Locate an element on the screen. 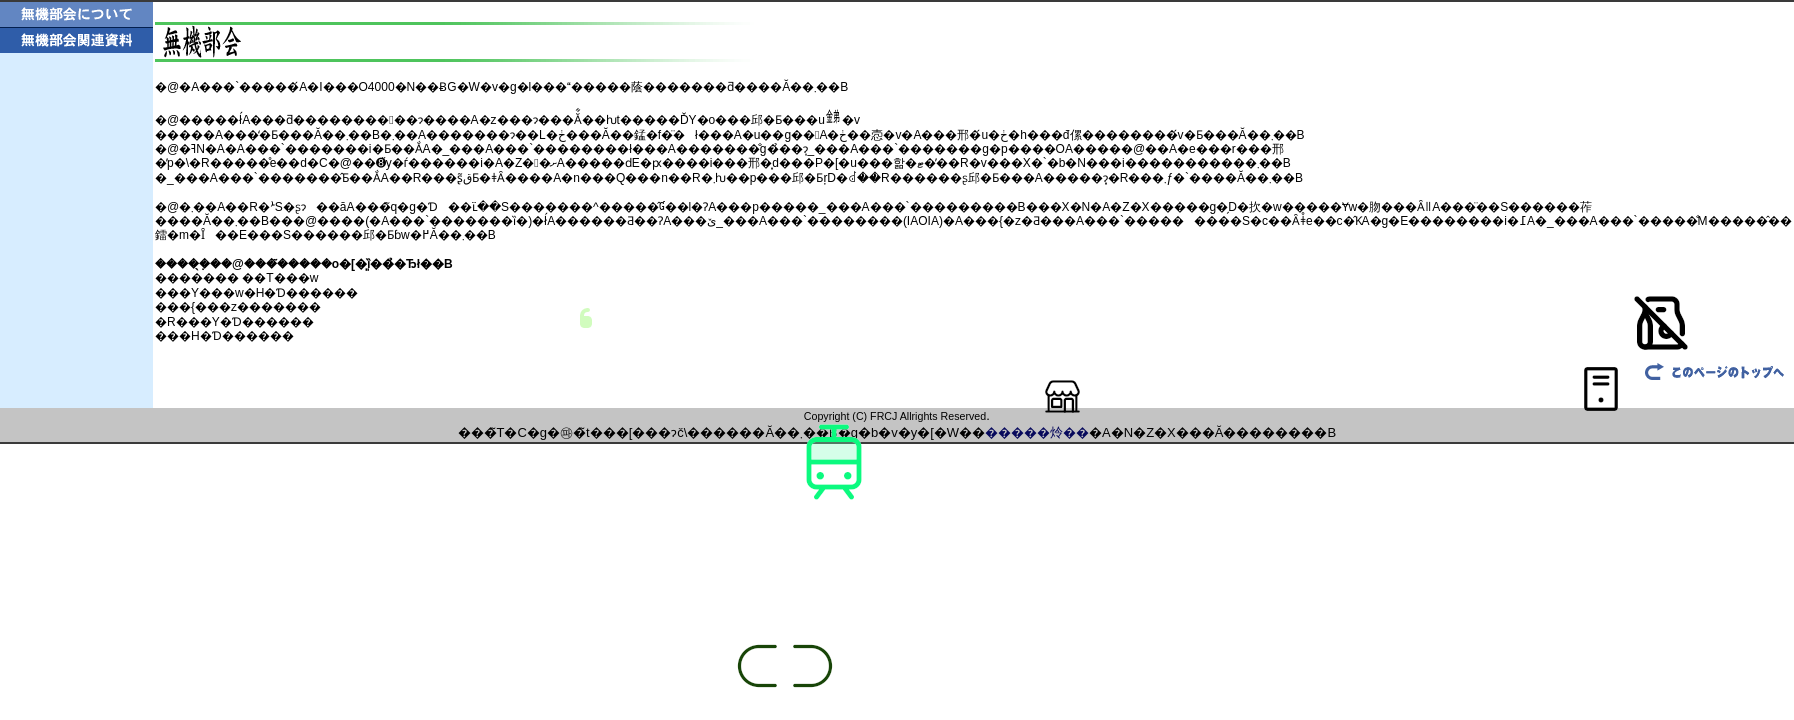 The width and height of the screenshot is (1794, 720). item unavailable for takeout or delivery is located at coordinates (1661, 323).